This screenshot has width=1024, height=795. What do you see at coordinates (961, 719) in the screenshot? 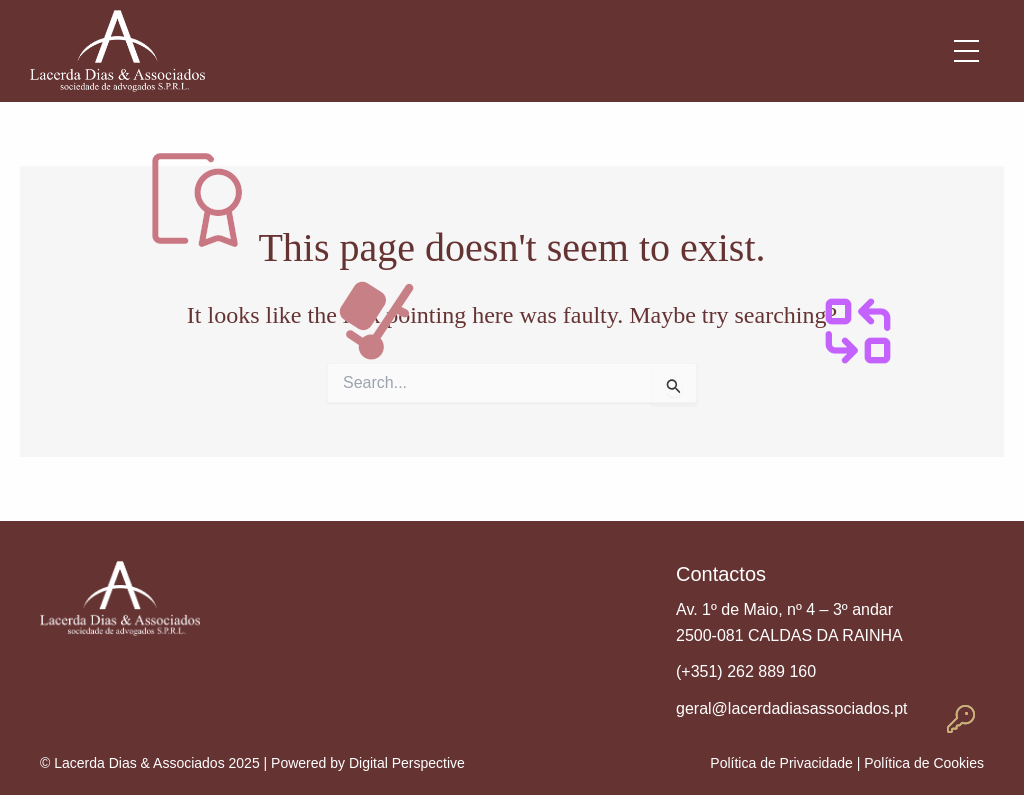
I see `access account security settings` at bounding box center [961, 719].